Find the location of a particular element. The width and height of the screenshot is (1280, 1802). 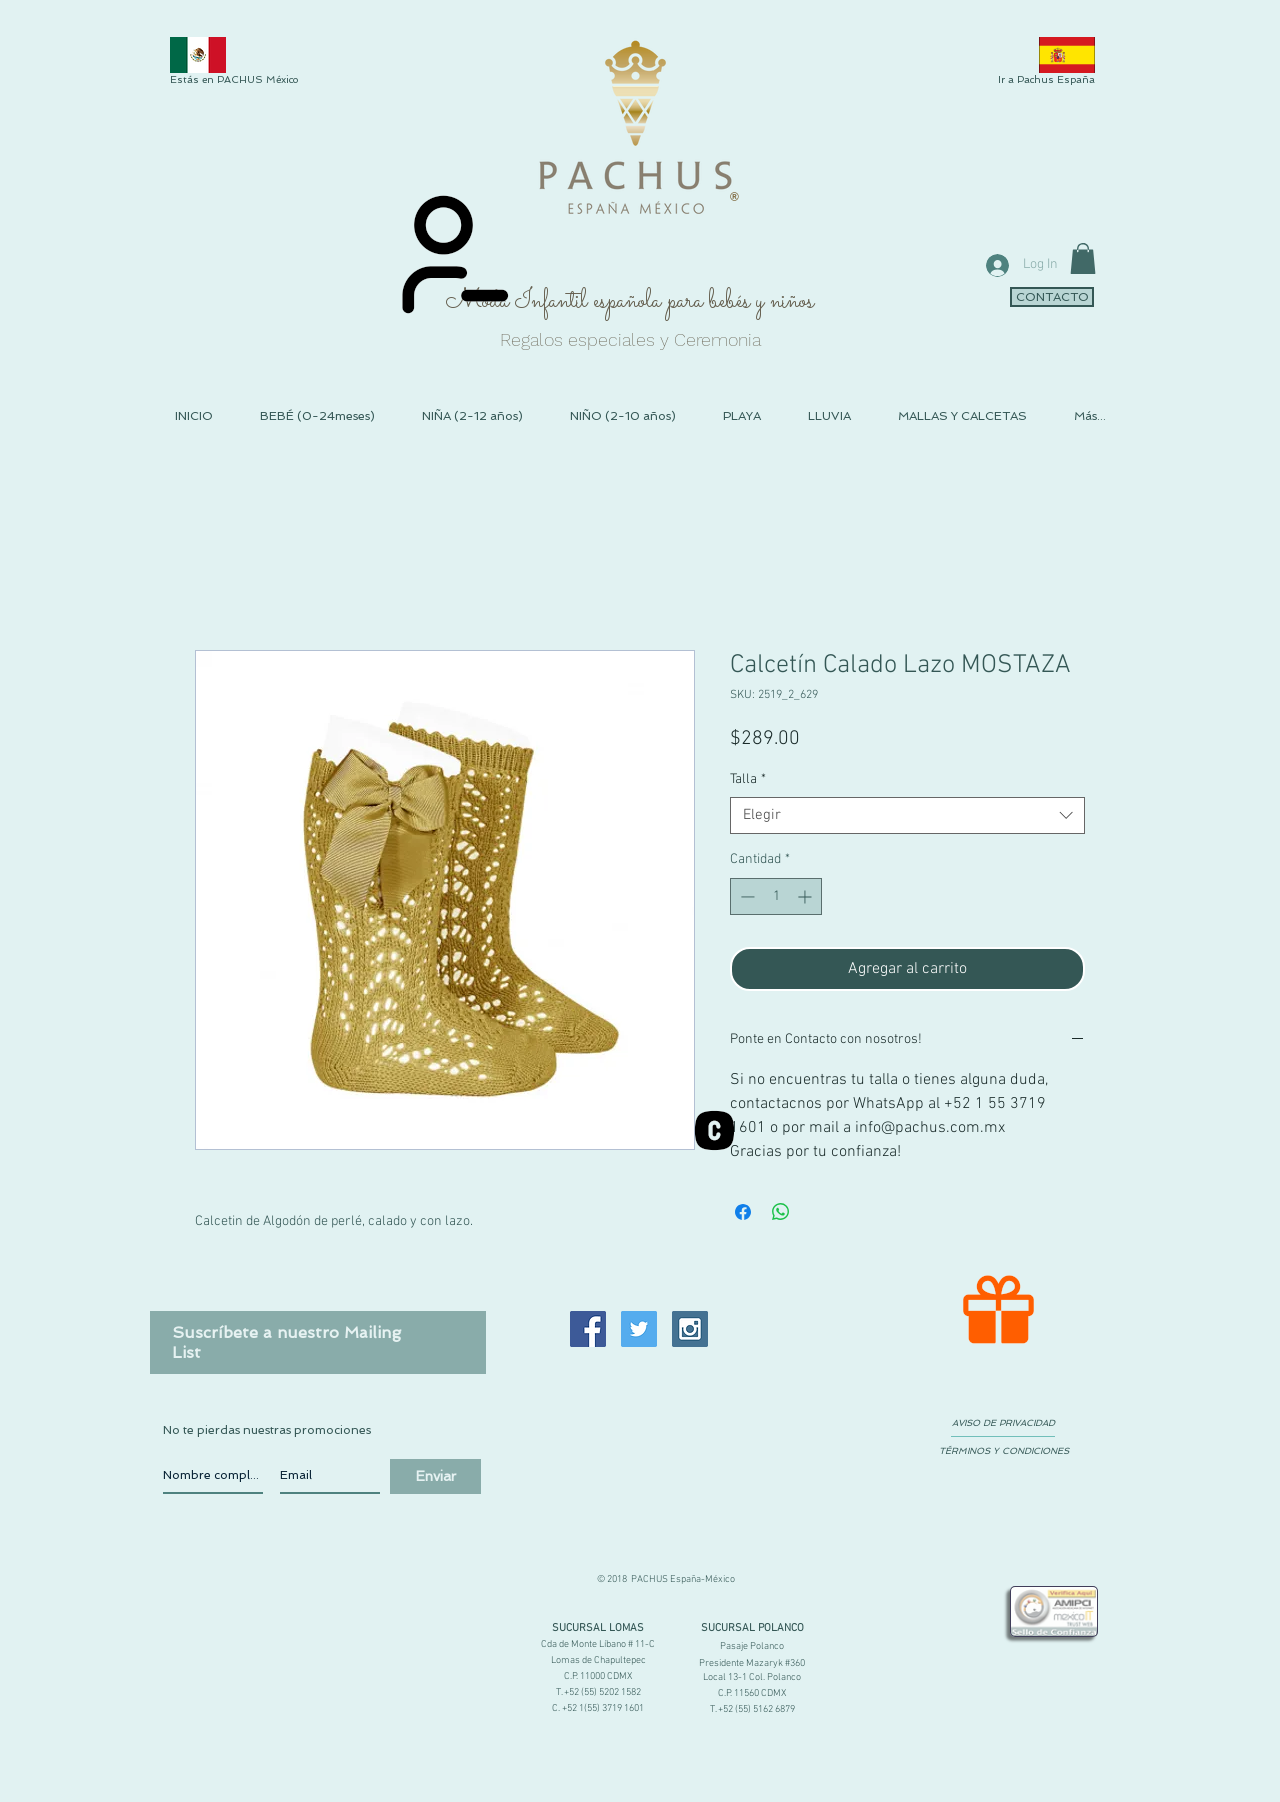

remove a user or contact is located at coordinates (443, 254).